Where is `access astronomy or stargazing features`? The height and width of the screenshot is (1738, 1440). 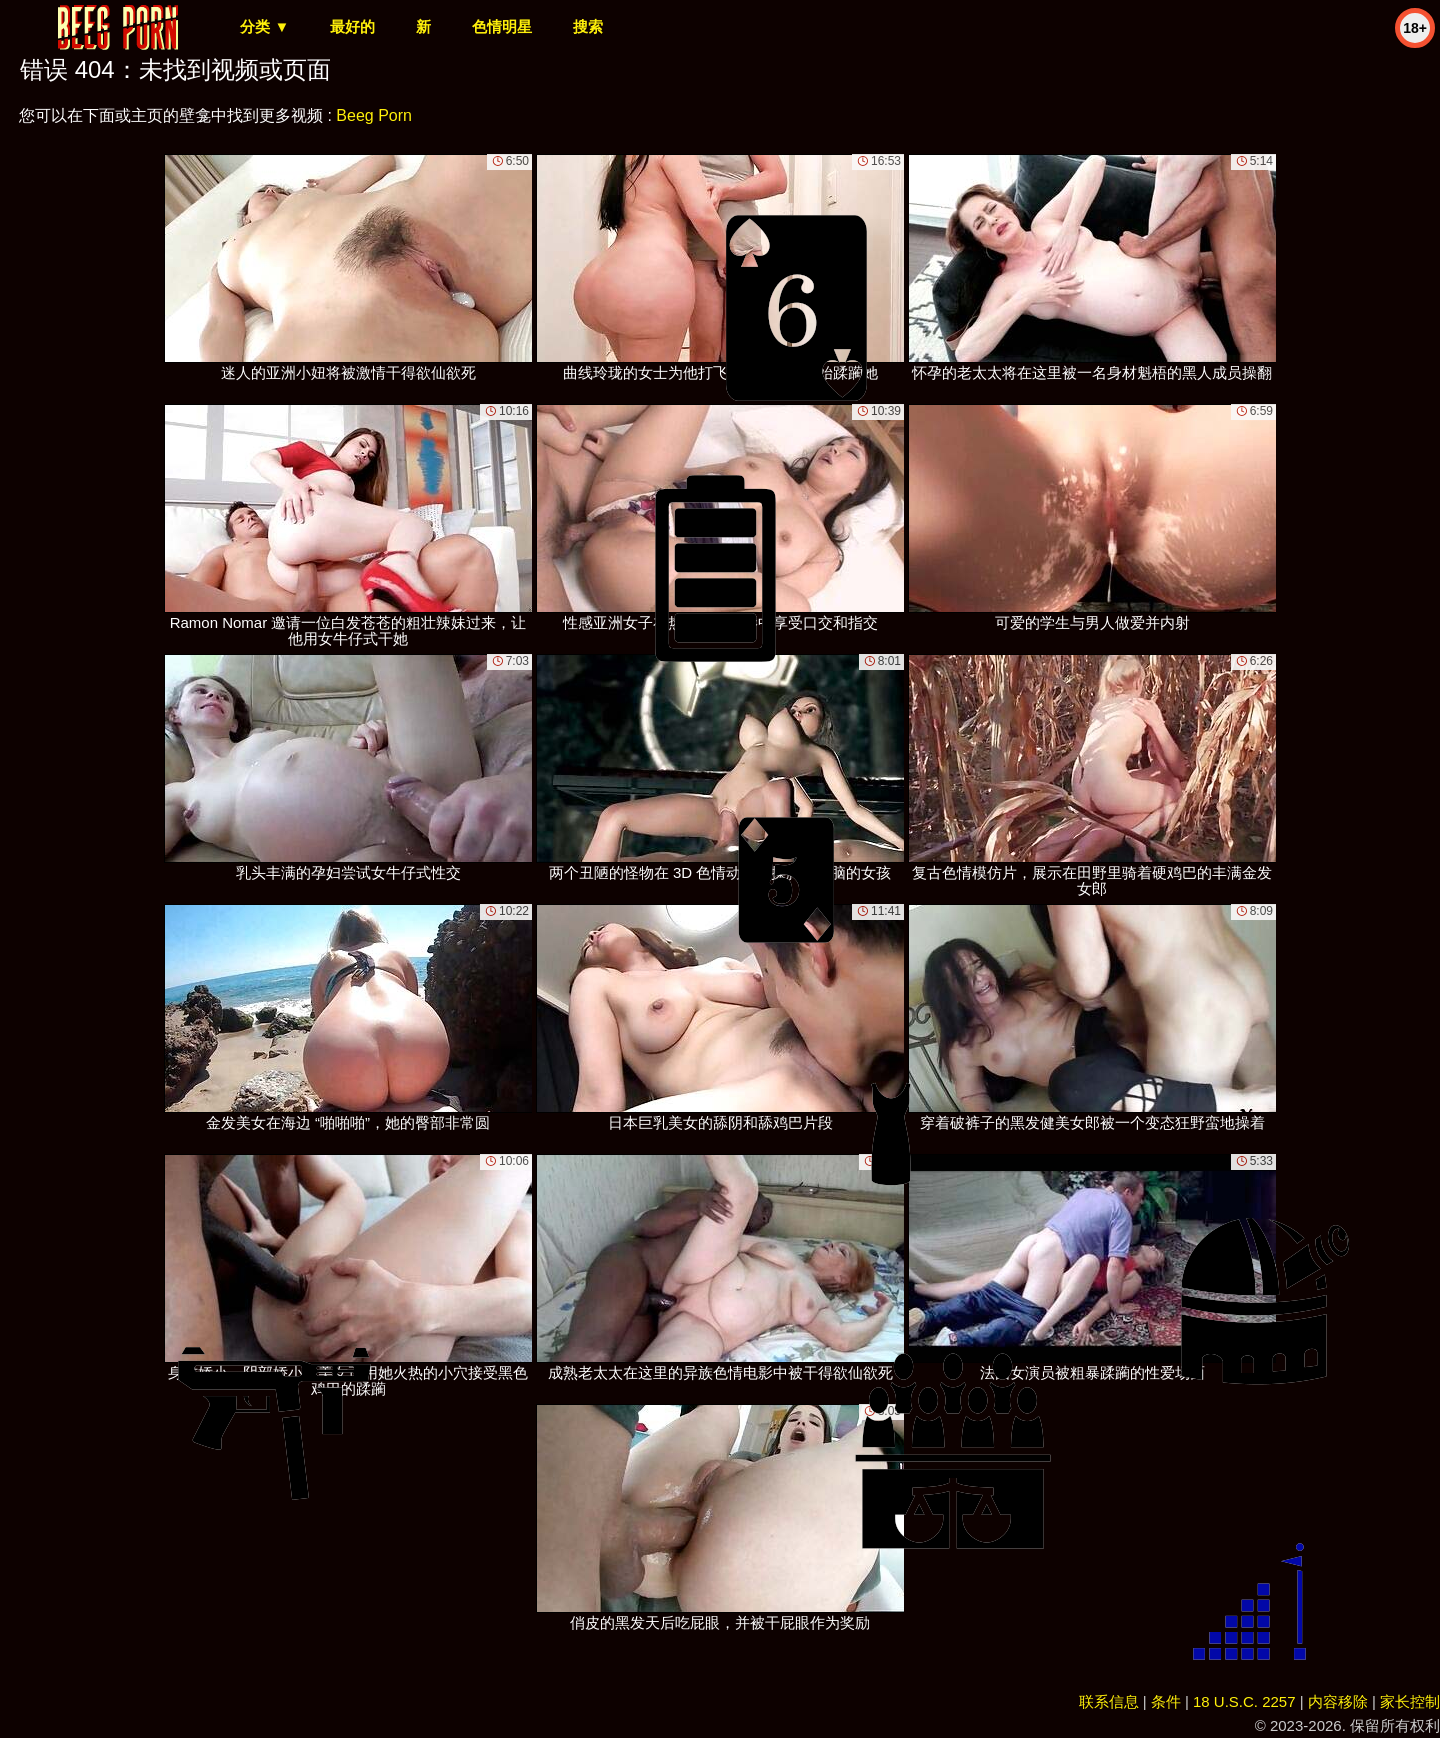
access astronomy or stargazing features is located at coordinates (1266, 1290).